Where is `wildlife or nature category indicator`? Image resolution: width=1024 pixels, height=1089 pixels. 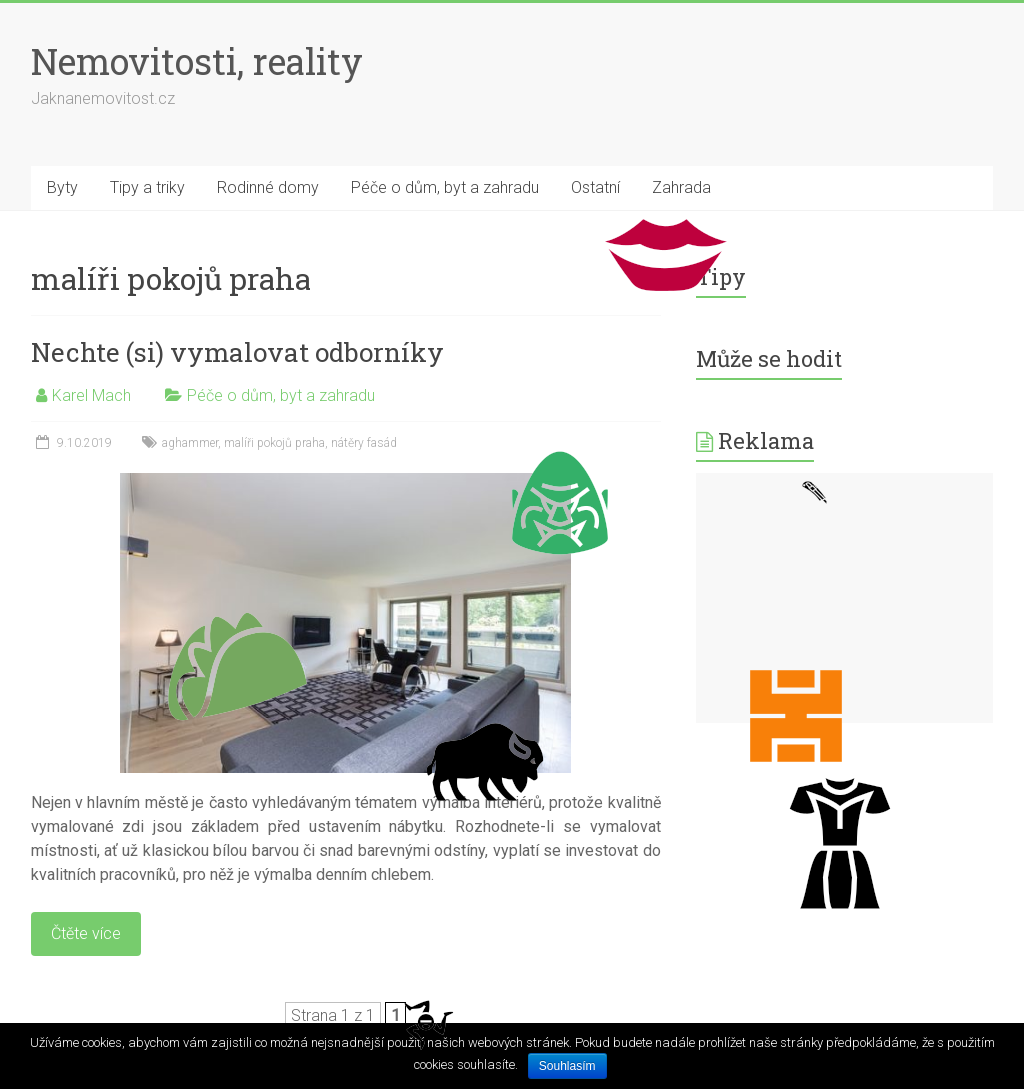
wildlife or nature category indicator is located at coordinates (485, 762).